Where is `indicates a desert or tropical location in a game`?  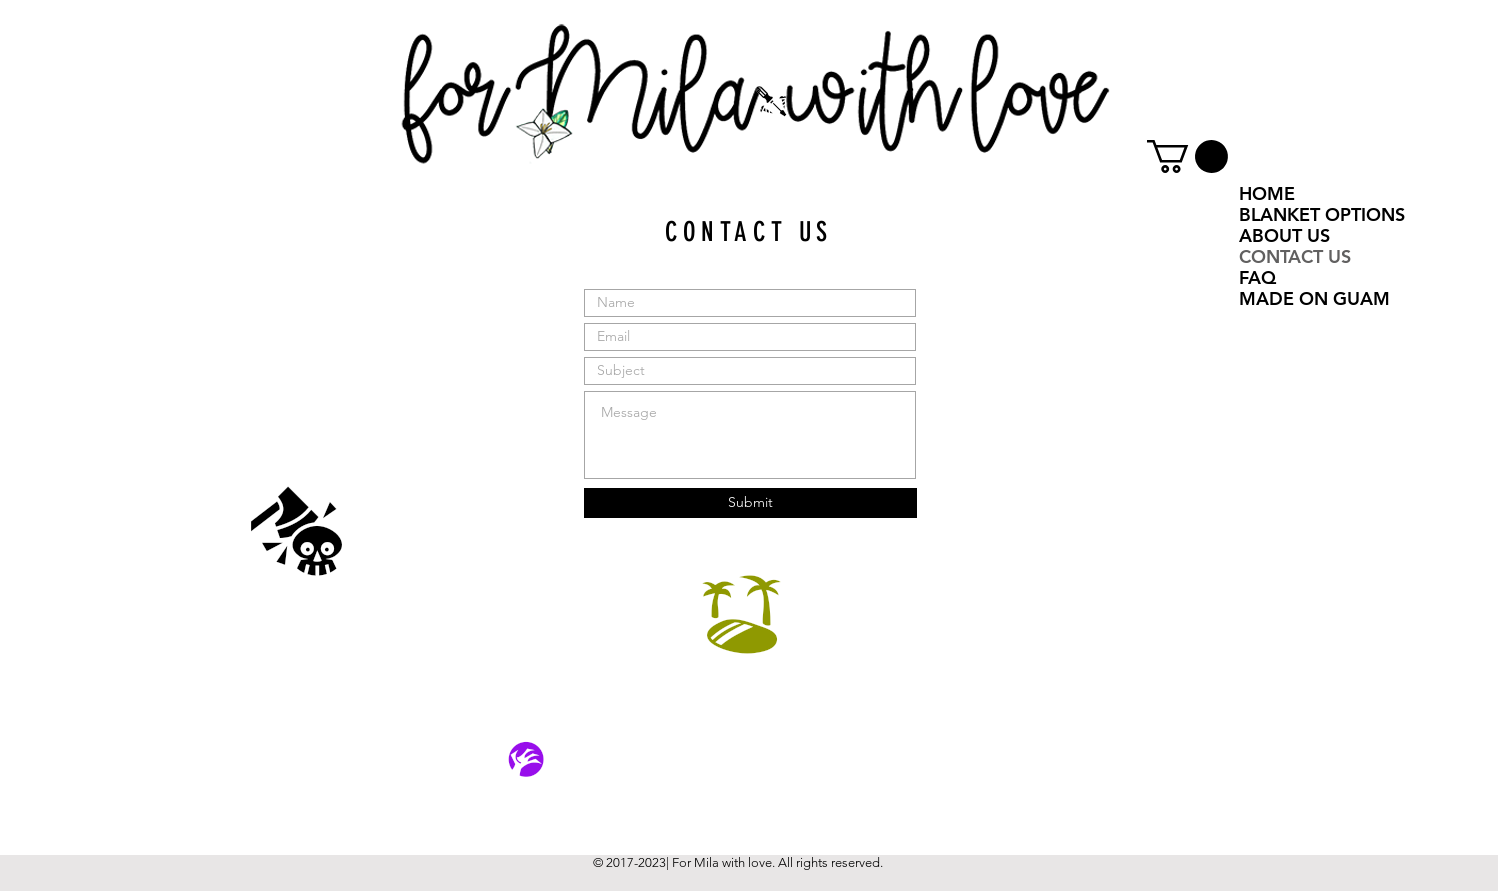
indicates a desert or tropical location in a game is located at coordinates (741, 614).